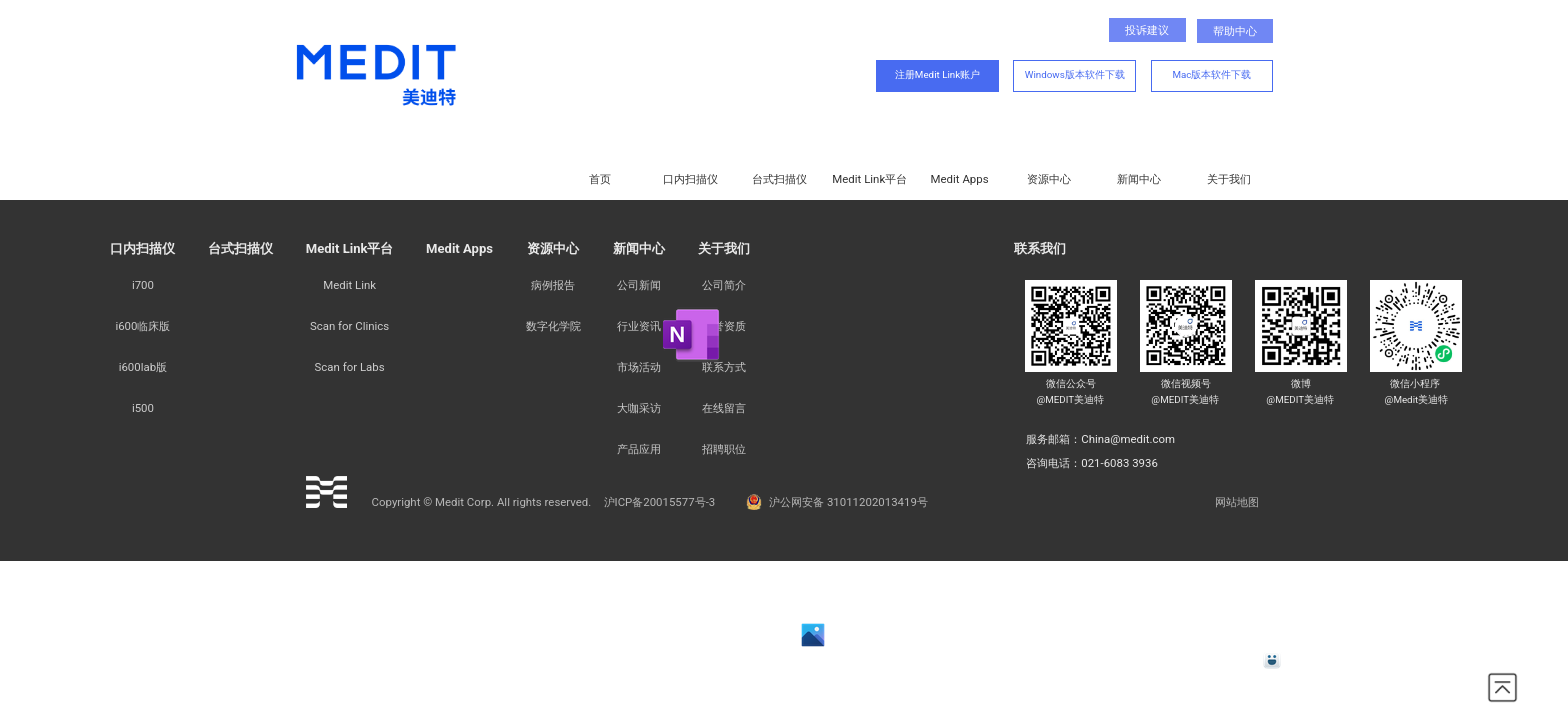 The height and width of the screenshot is (720, 1568). I want to click on open Microsoft OneNote, so click(691, 334).